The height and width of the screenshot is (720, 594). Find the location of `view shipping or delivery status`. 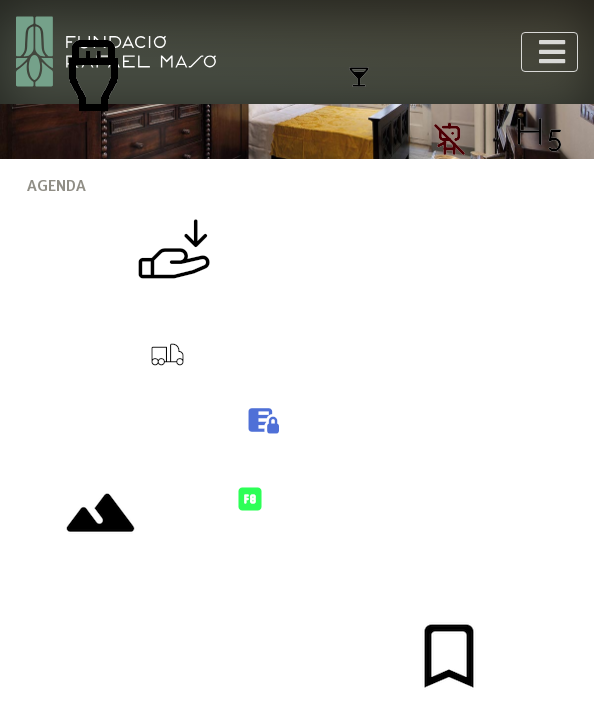

view shipping or delivery status is located at coordinates (167, 354).